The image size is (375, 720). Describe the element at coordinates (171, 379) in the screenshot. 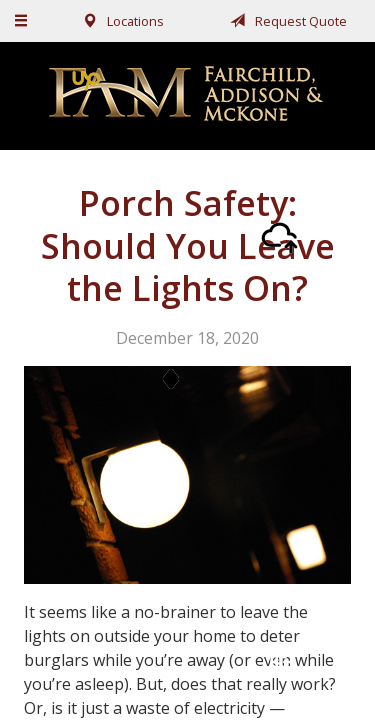

I see `premium or pro feature indicator` at that location.